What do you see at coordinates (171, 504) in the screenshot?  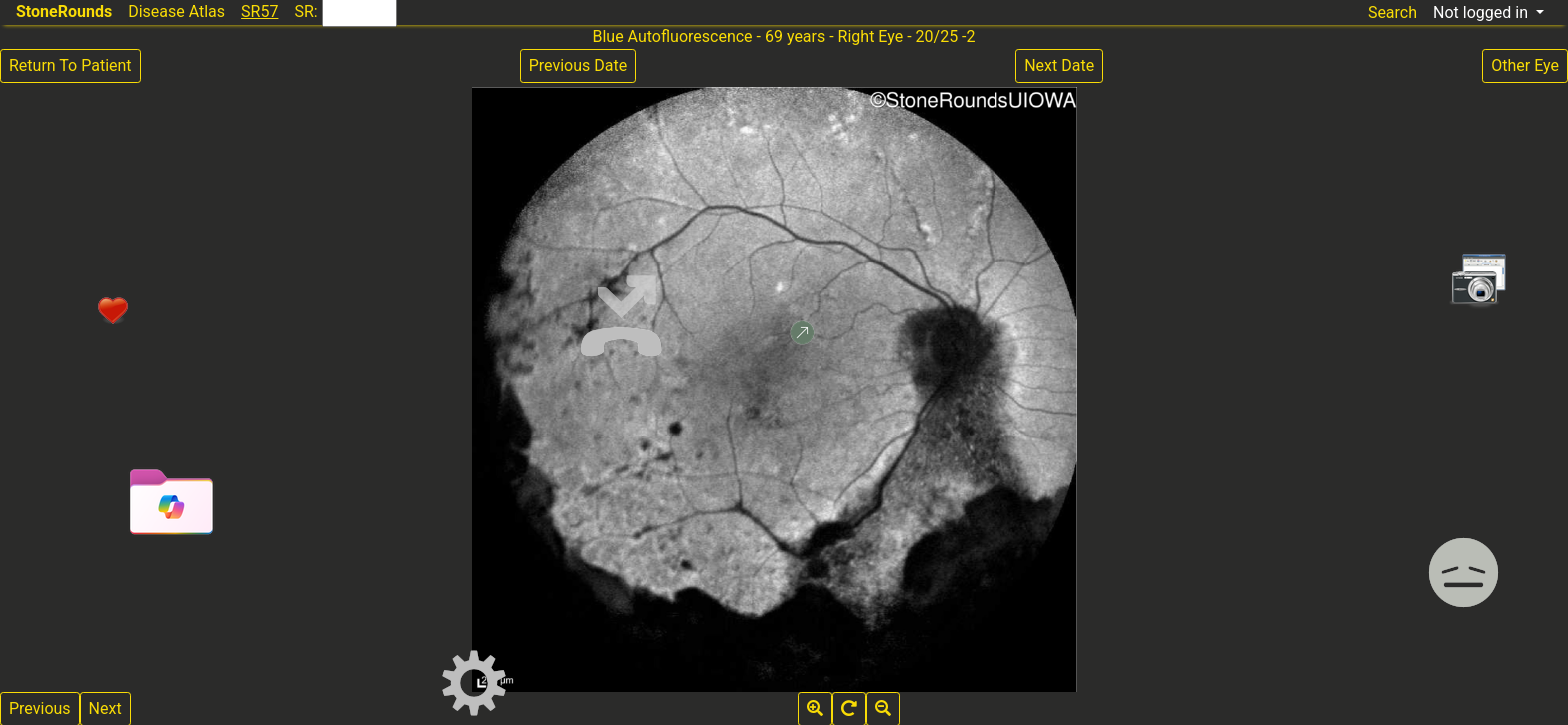 I see `open folder containing microsoft copilot 365 files` at bounding box center [171, 504].